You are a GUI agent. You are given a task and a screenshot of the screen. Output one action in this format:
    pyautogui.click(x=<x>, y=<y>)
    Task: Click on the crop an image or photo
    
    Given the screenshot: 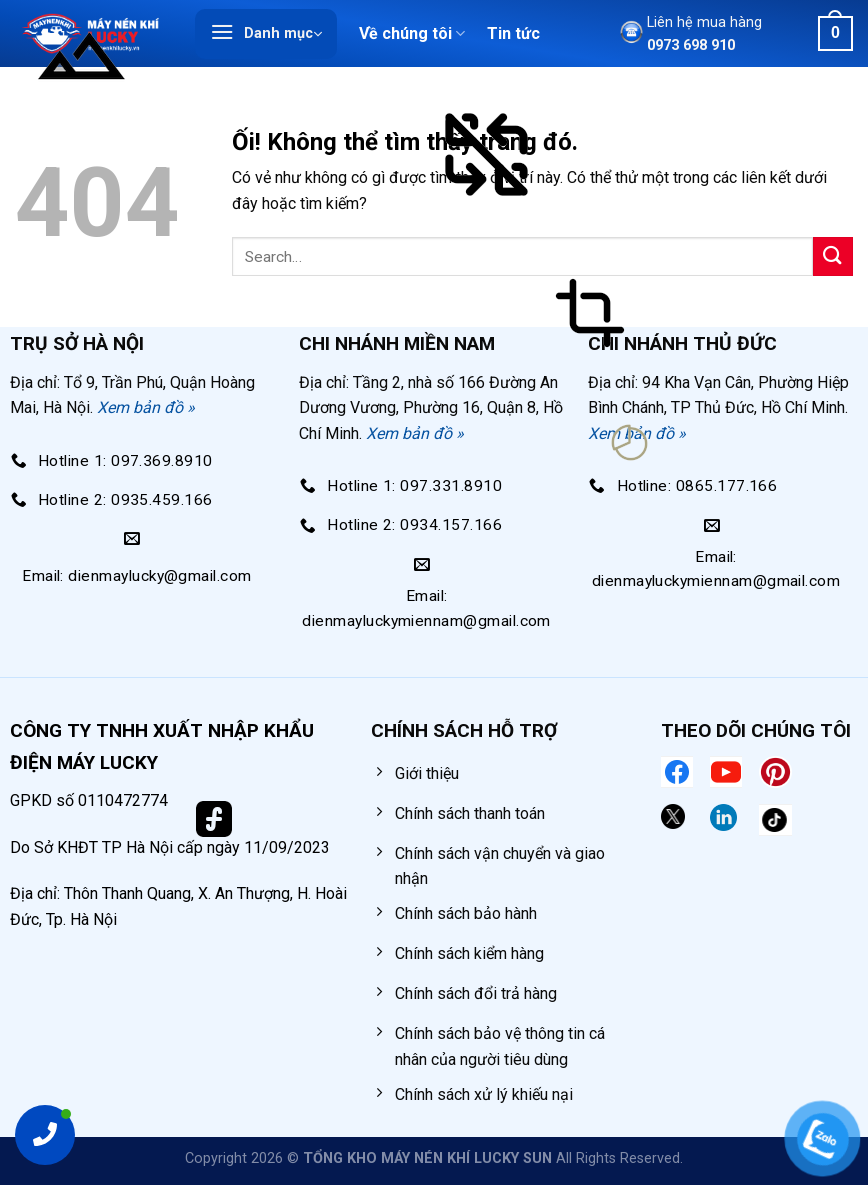 What is the action you would take?
    pyautogui.click(x=590, y=313)
    